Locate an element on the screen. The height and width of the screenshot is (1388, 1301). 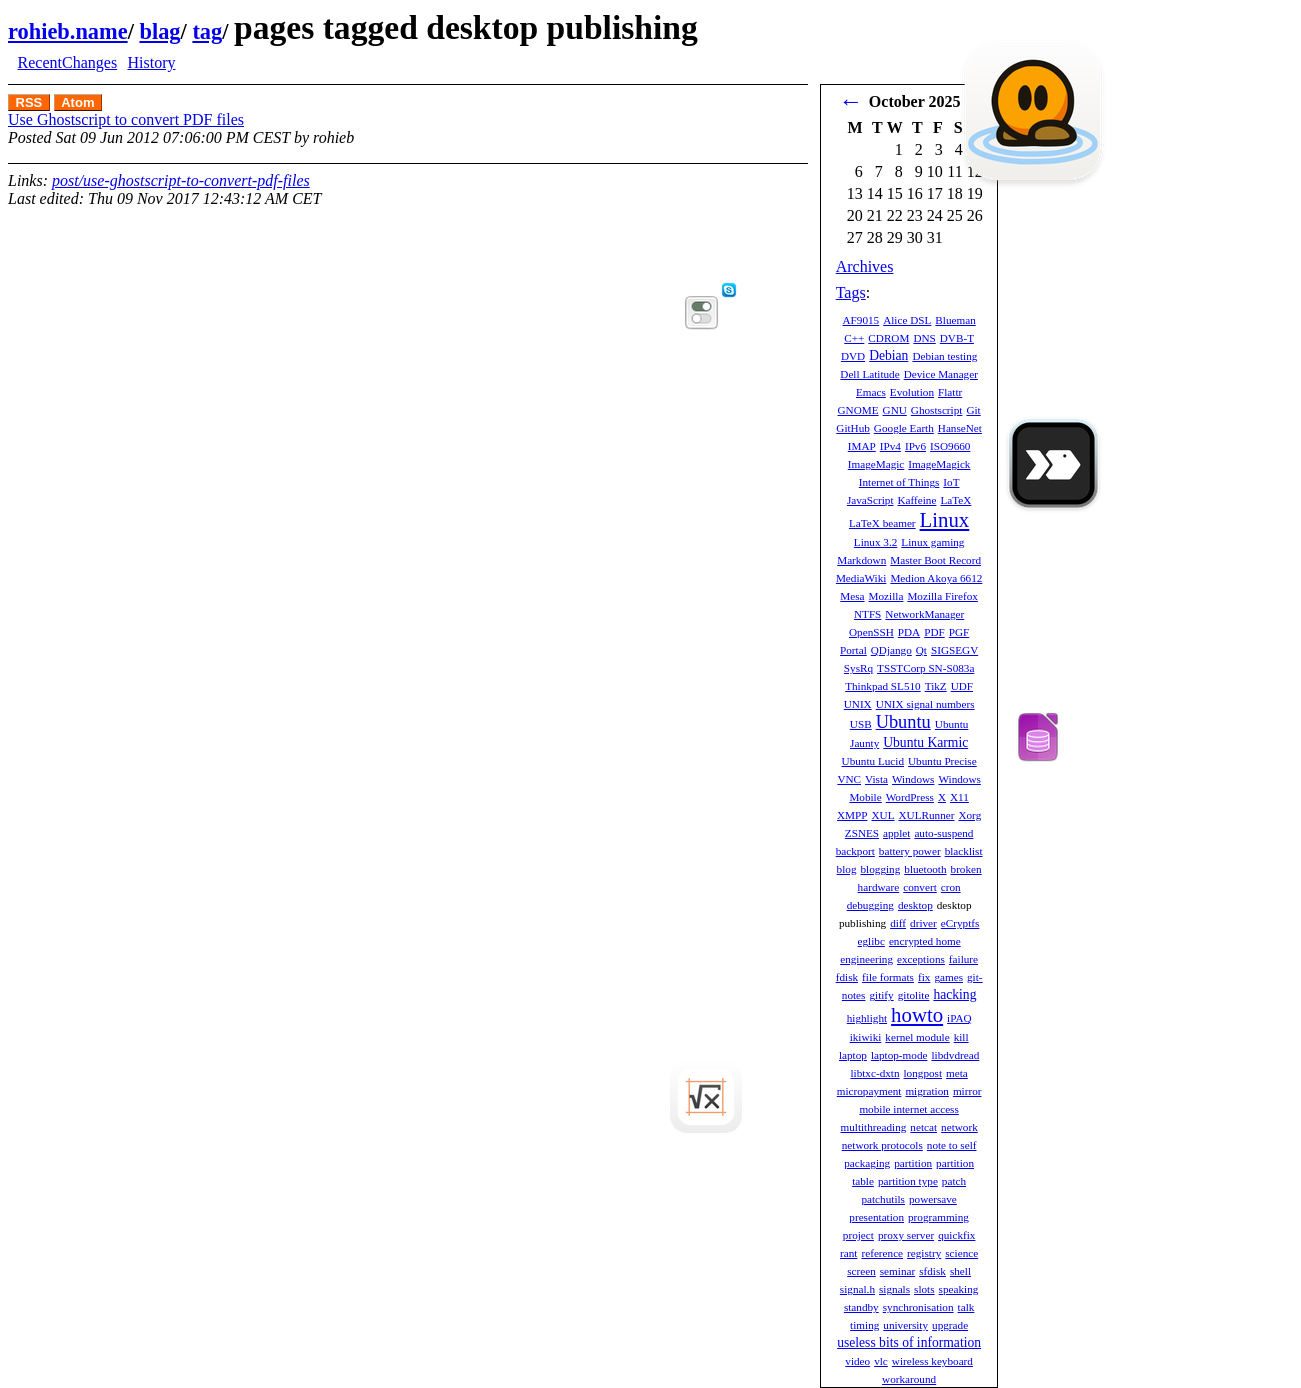
open libreoffice base database application is located at coordinates (1038, 737).